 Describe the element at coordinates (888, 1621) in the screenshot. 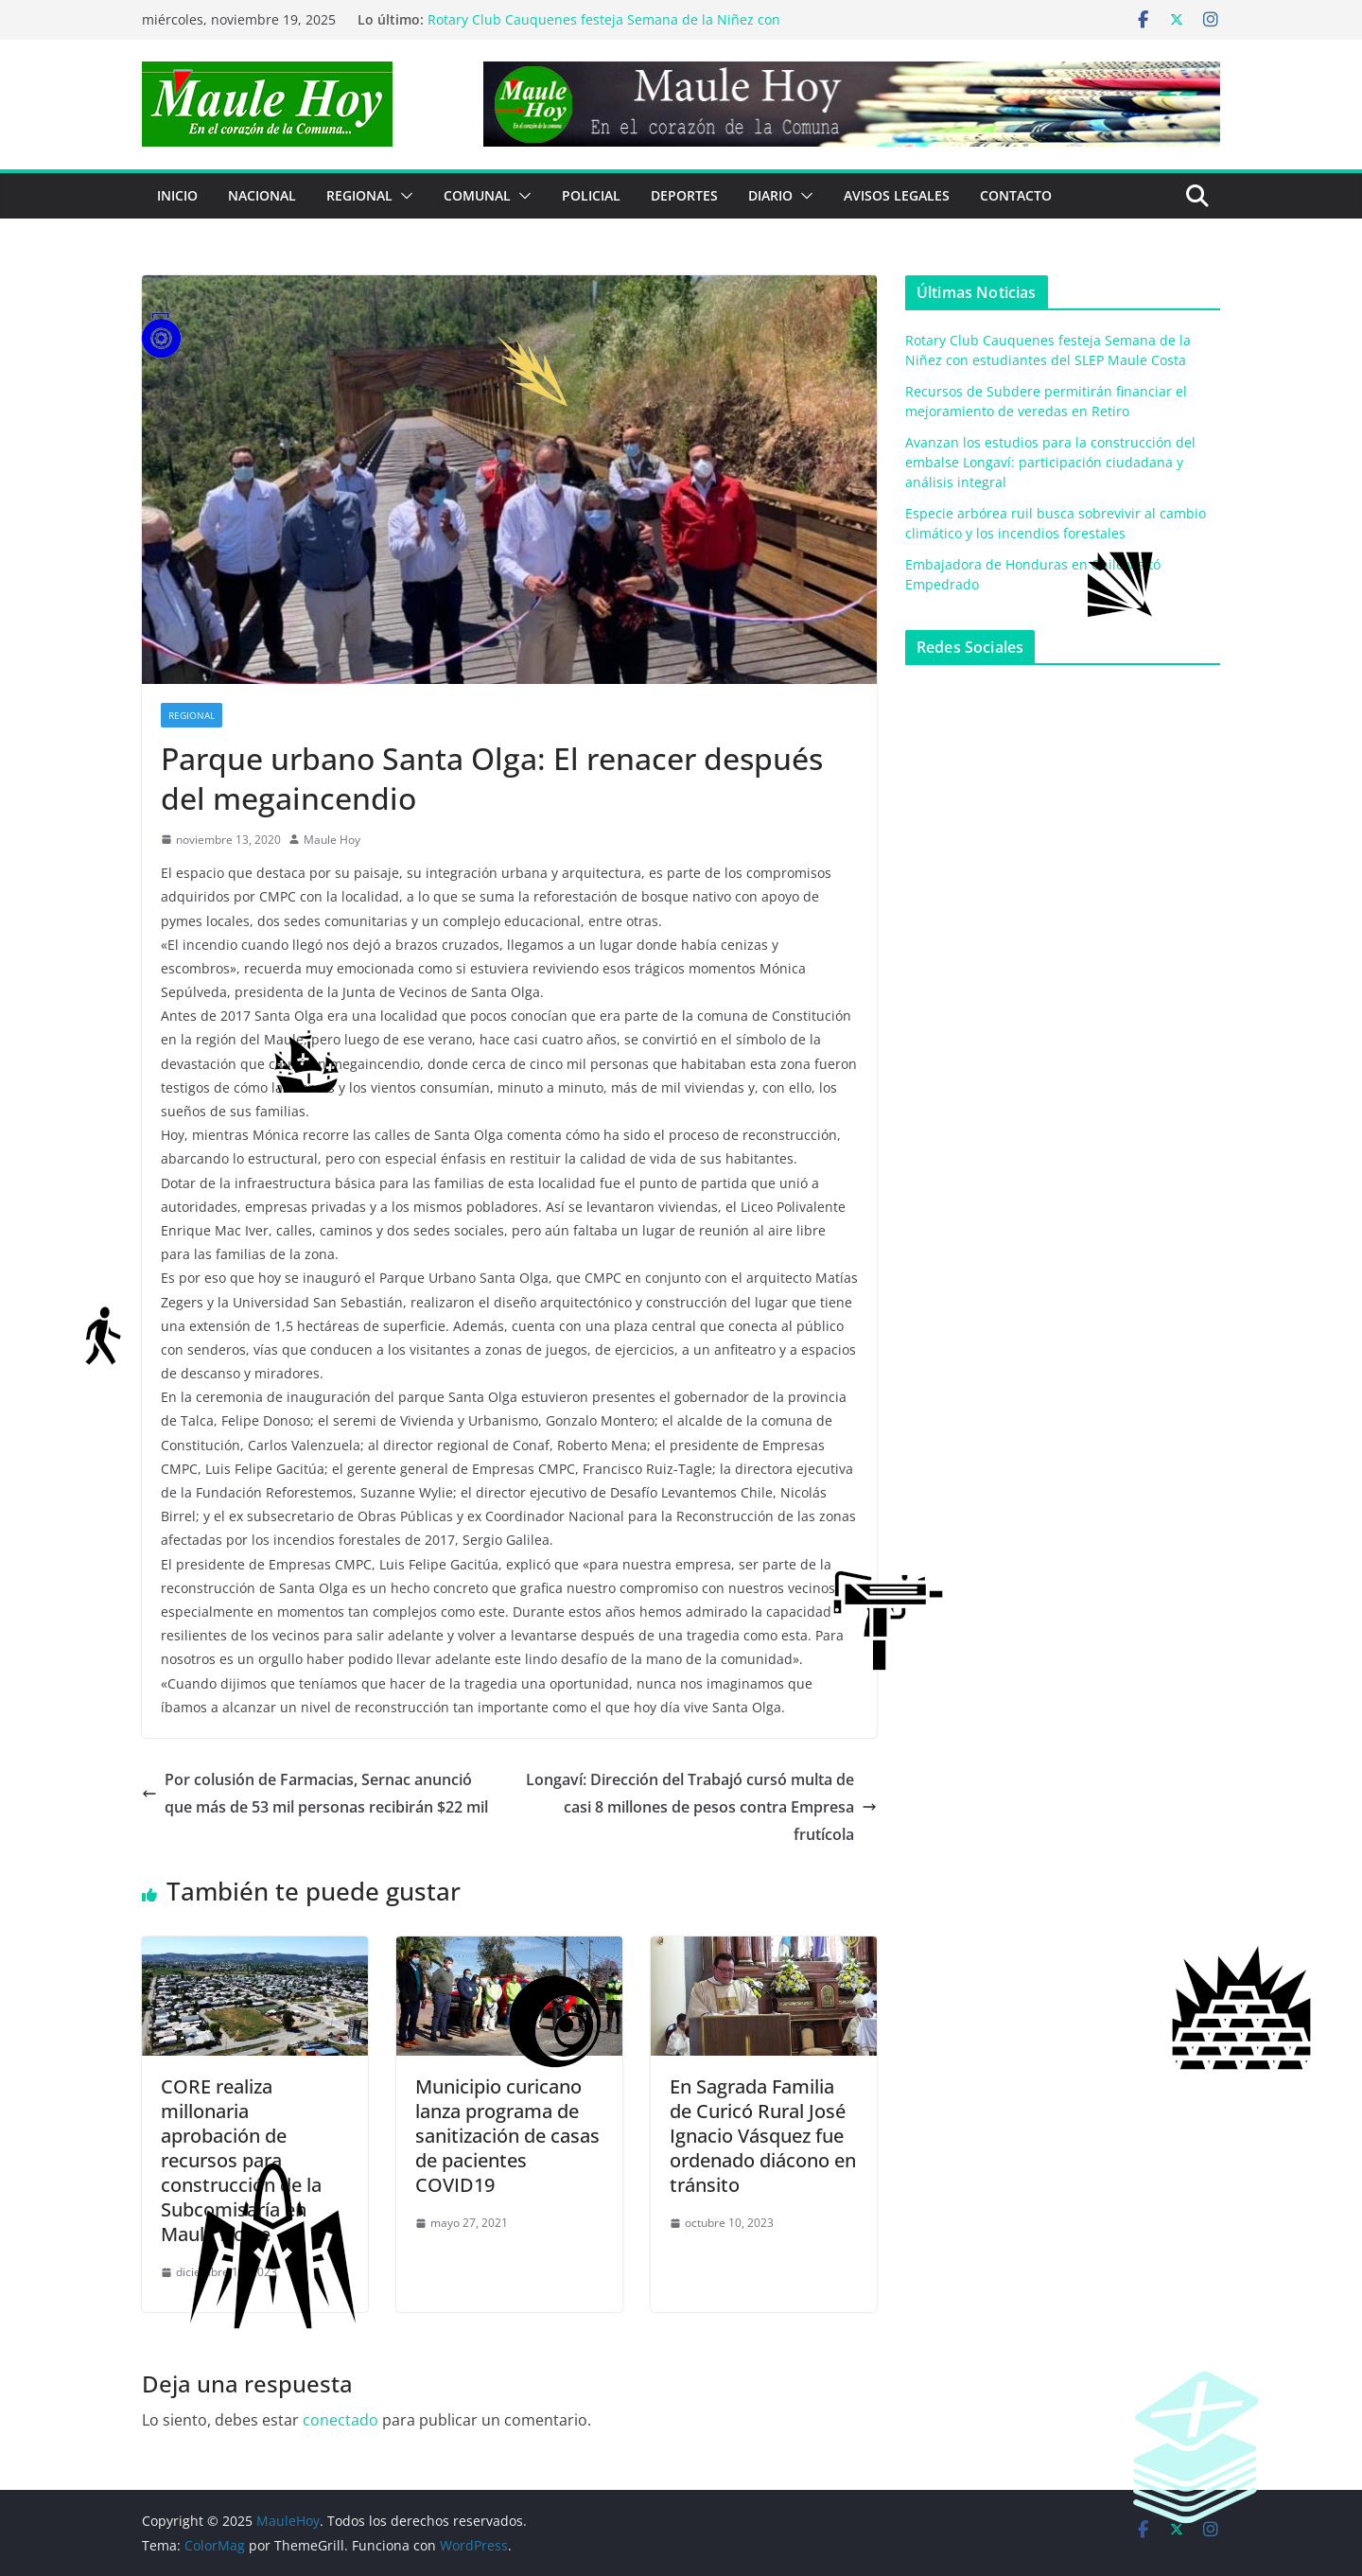

I see `select submachine gun weapon in game` at that location.